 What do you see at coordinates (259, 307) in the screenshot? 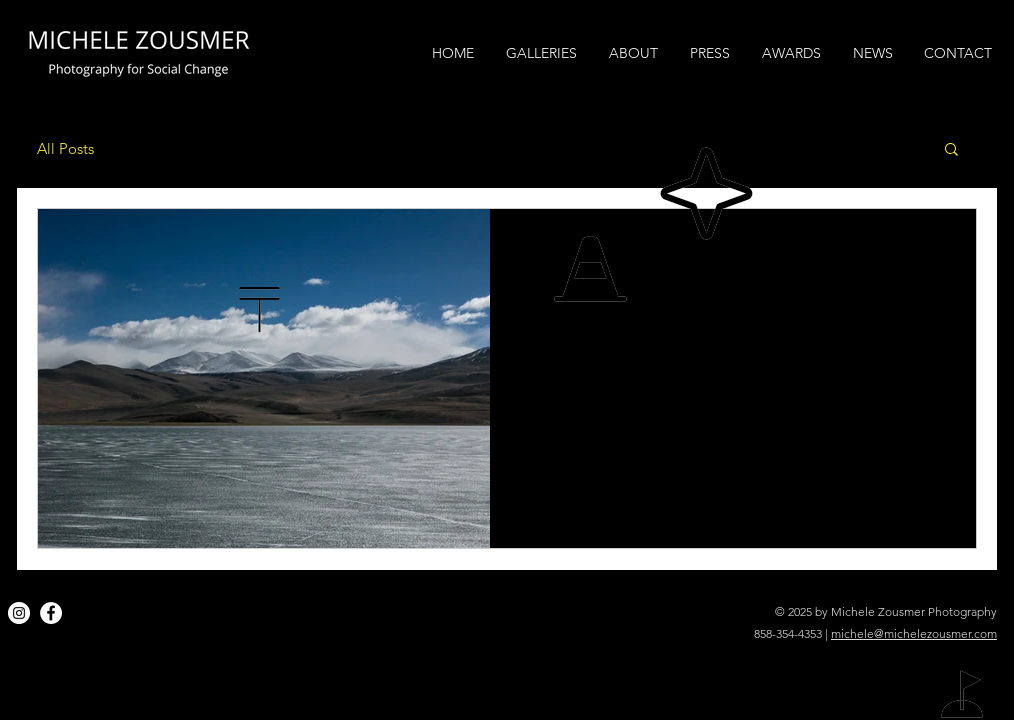
I see `indicates kazakhstani tenge currency` at bounding box center [259, 307].